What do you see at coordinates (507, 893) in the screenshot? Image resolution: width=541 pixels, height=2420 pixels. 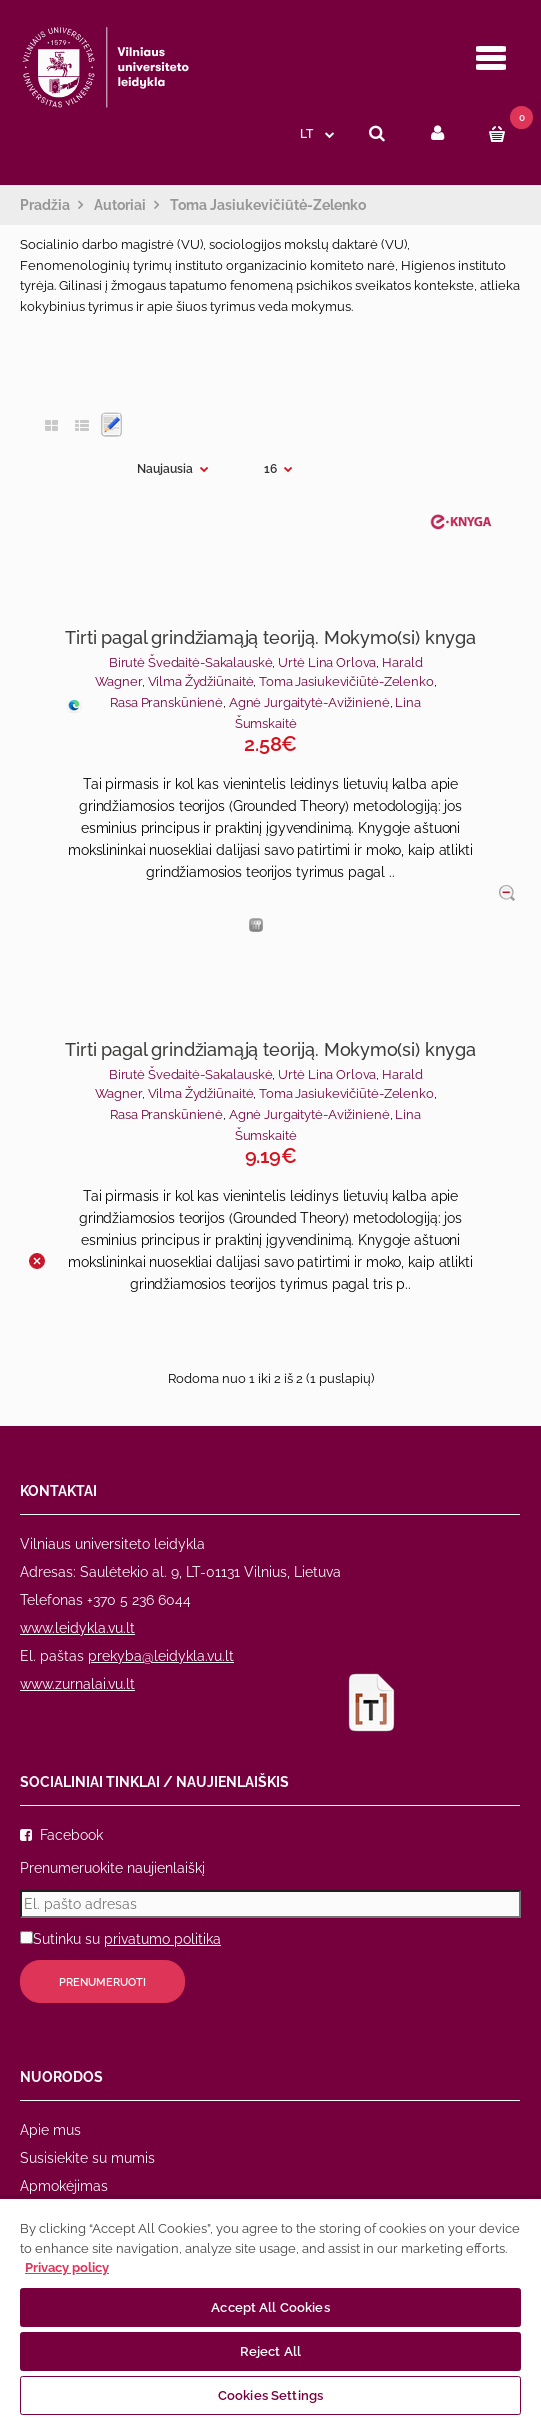 I see `zoom out of the current view` at bounding box center [507, 893].